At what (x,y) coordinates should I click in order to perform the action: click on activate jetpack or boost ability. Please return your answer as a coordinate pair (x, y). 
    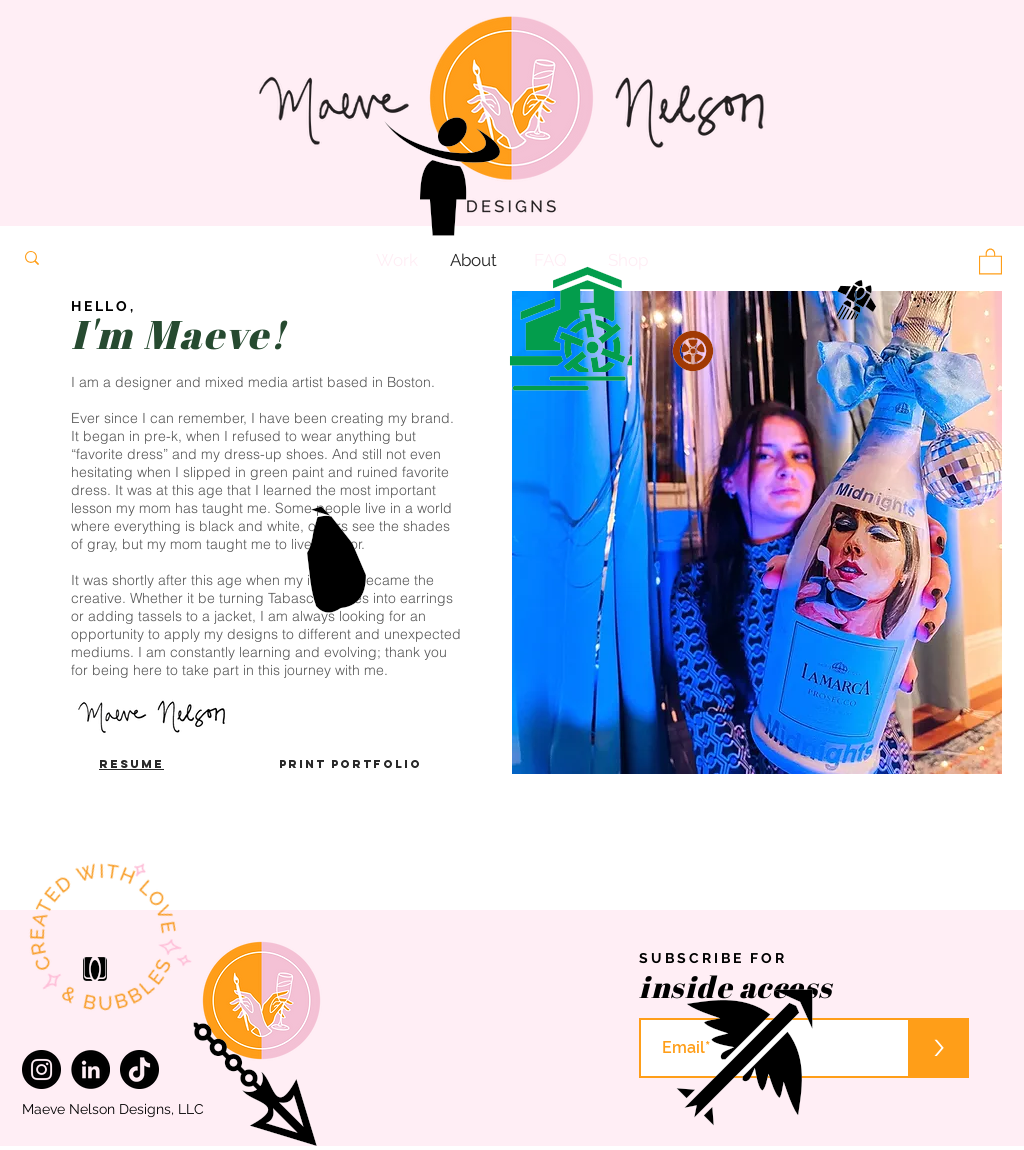
    Looking at the image, I should click on (856, 299).